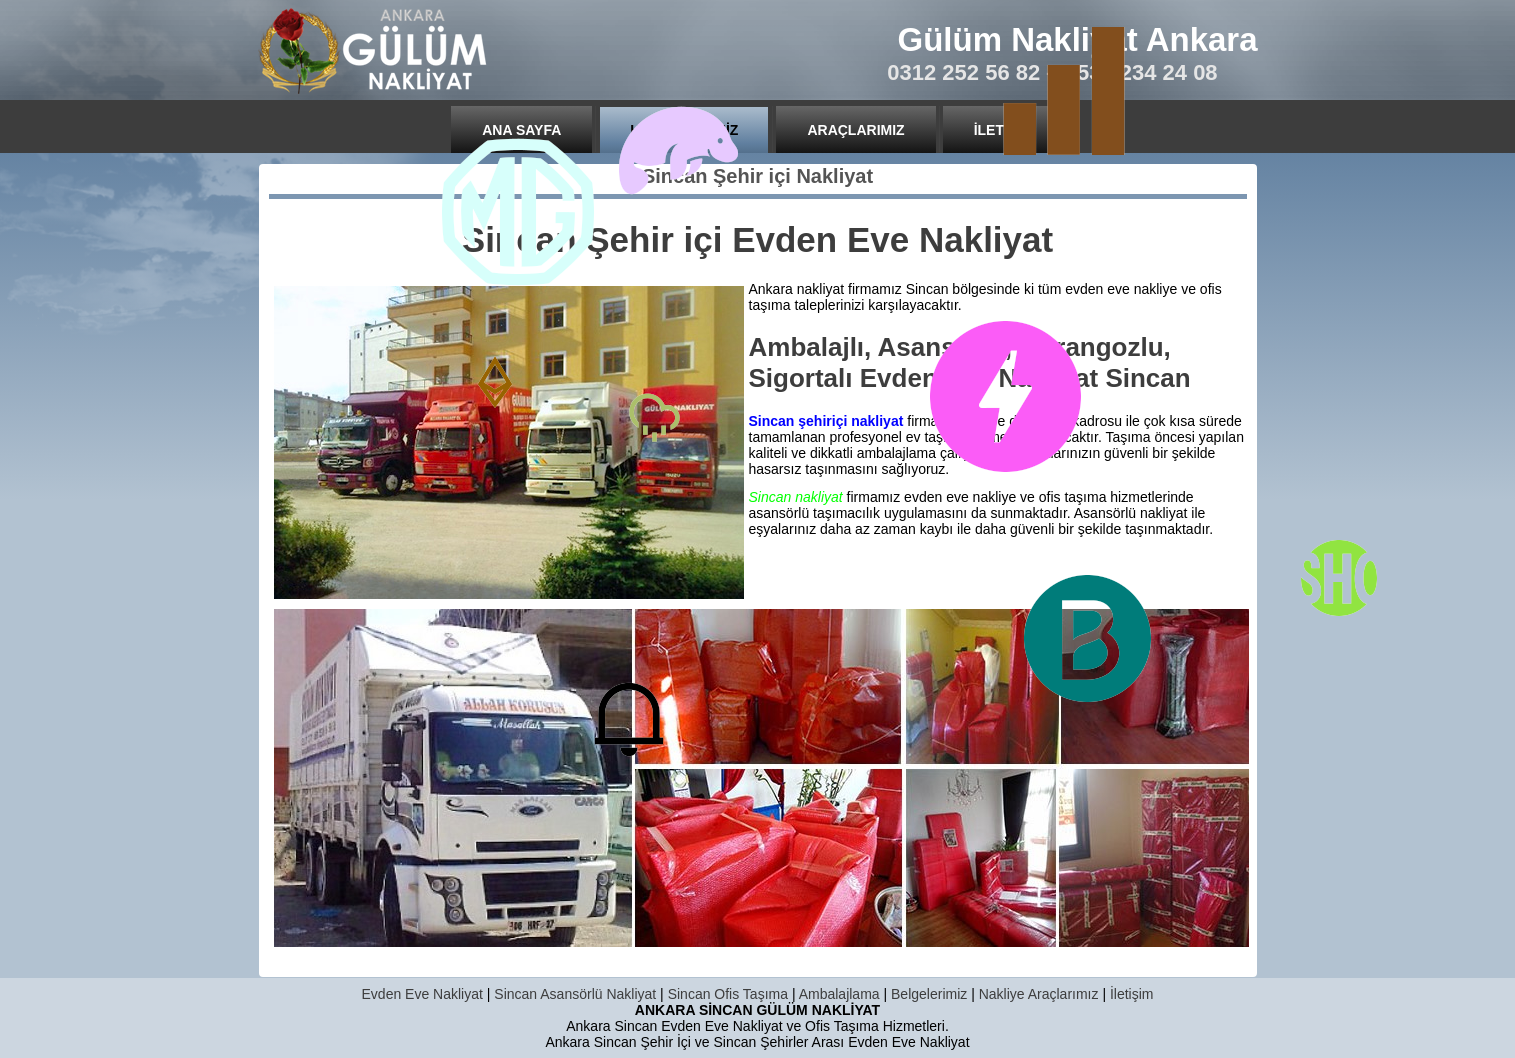 This screenshot has width=1515, height=1058. I want to click on view notifications, so click(629, 717).